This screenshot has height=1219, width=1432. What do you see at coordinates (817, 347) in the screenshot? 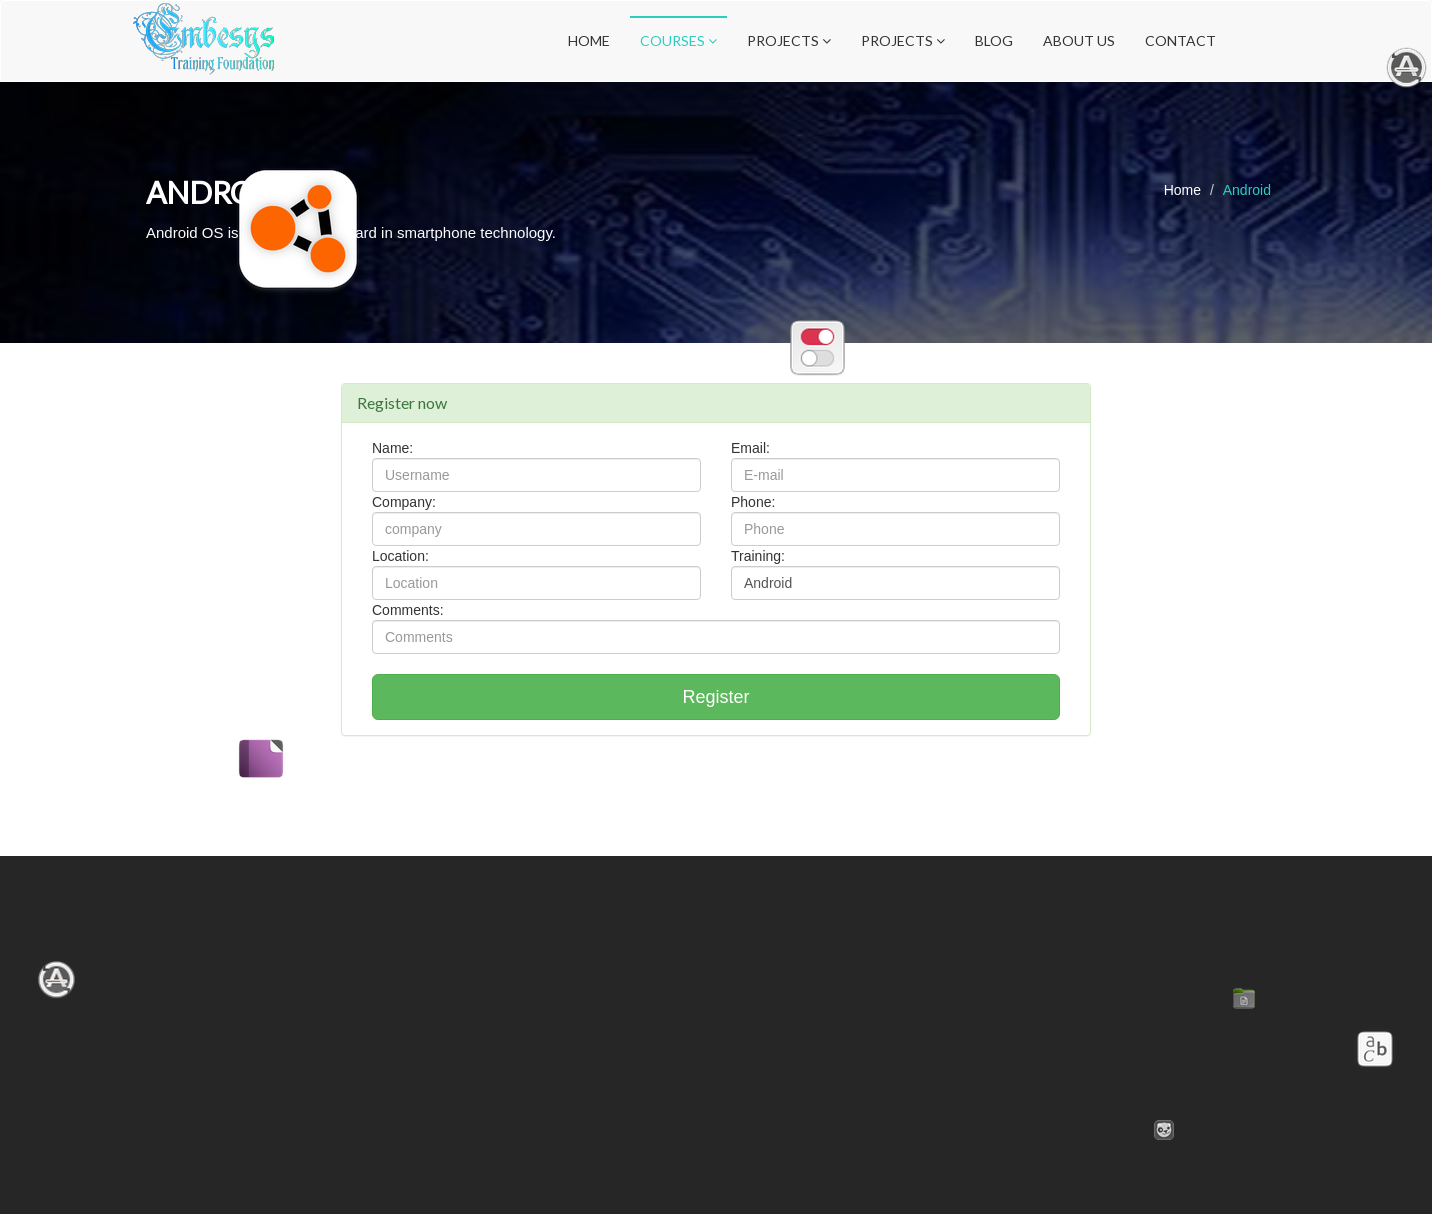
I see `open system tweaks or settings customization` at bounding box center [817, 347].